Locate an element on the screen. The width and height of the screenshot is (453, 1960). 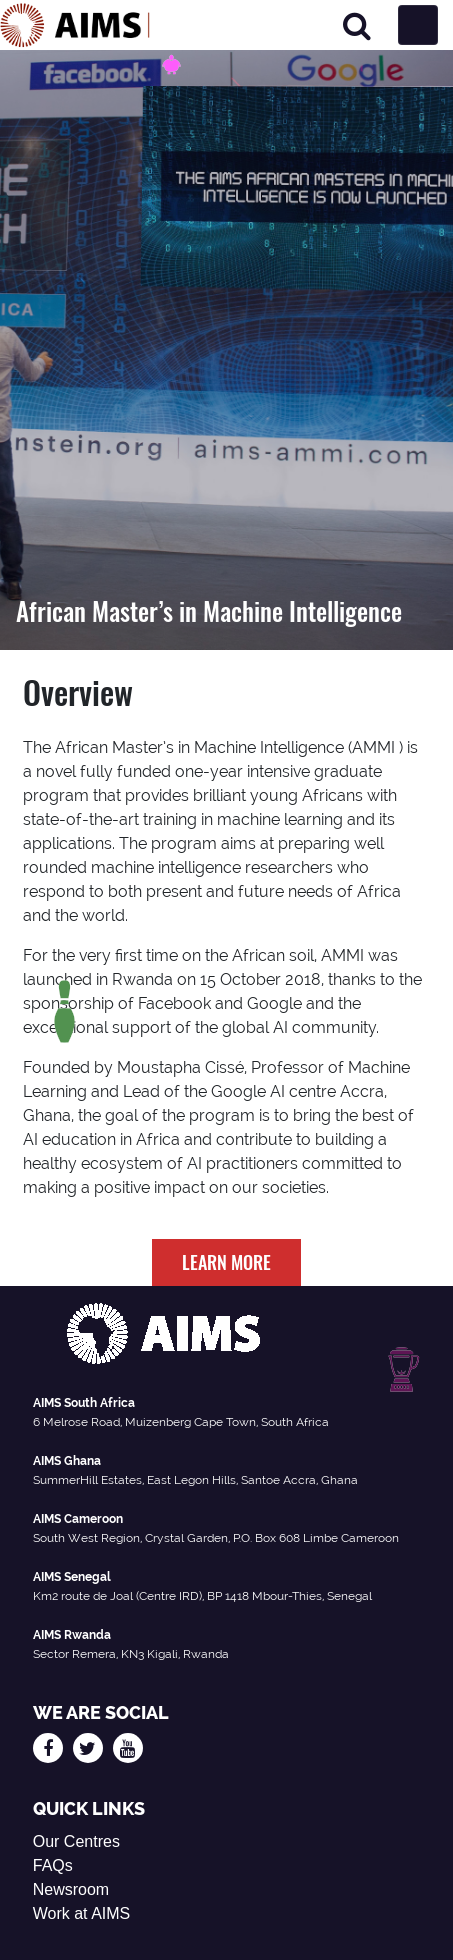
indicates a character's weight or body type stat is located at coordinates (171, 64).